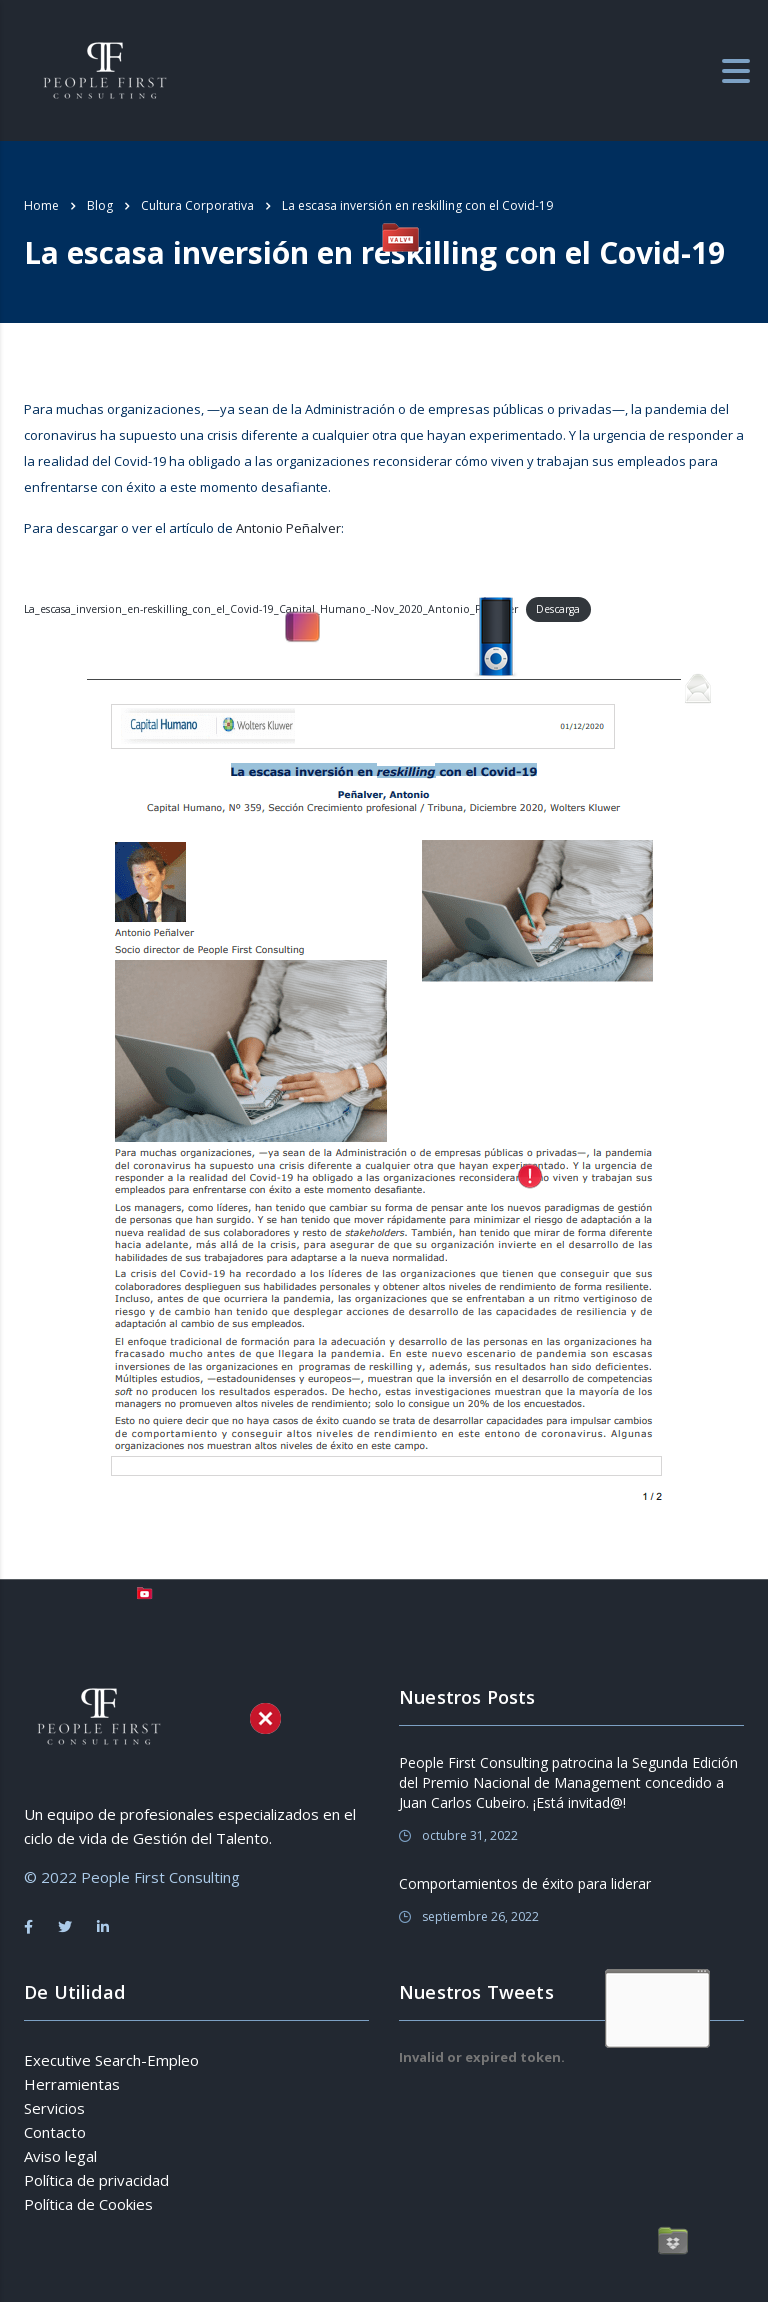 This screenshot has width=768, height=2302. Describe the element at coordinates (673, 2240) in the screenshot. I see `open your dropbox folder` at that location.